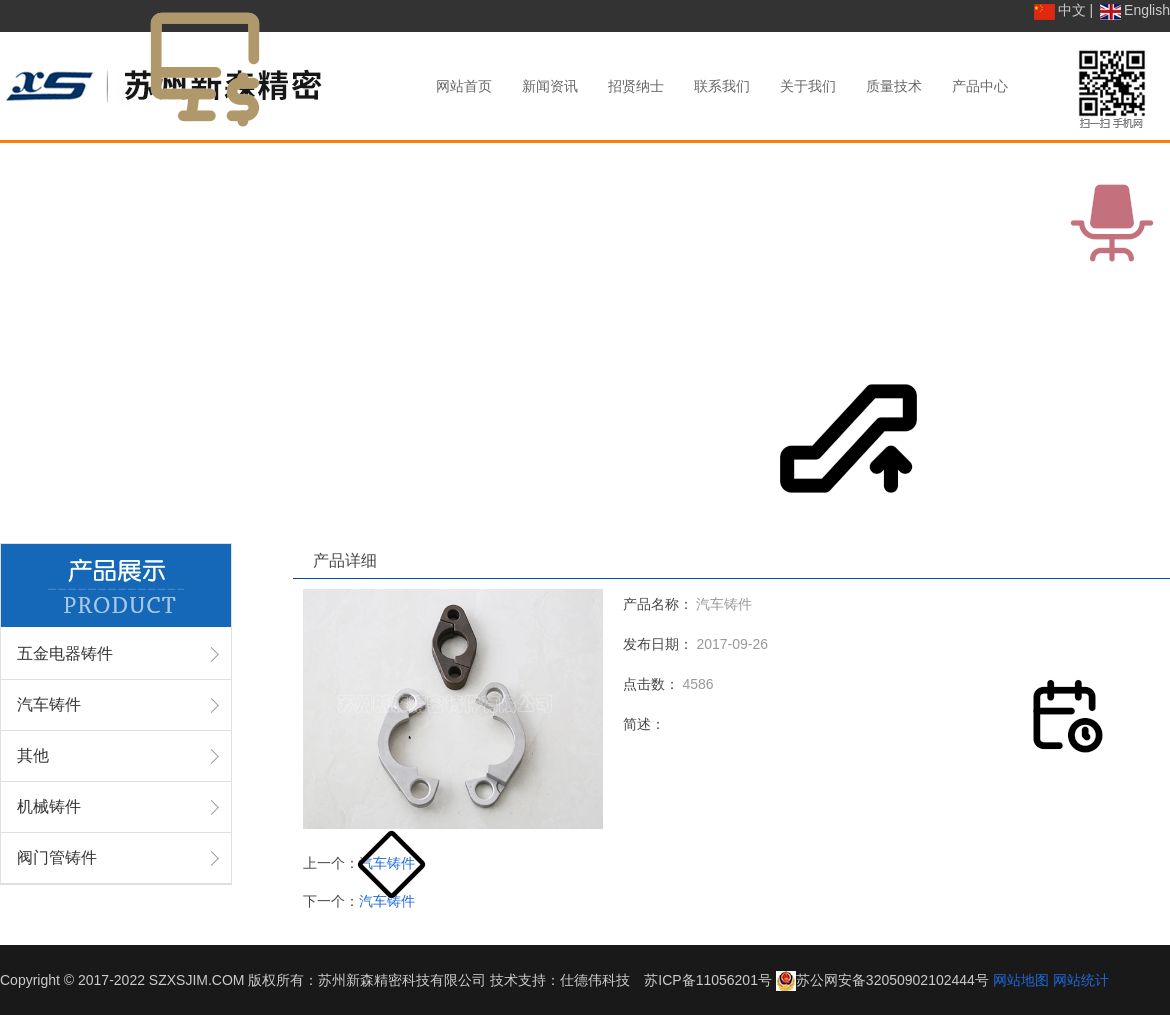  What do you see at coordinates (391, 864) in the screenshot?
I see `indicates premium or exclusive content` at bounding box center [391, 864].